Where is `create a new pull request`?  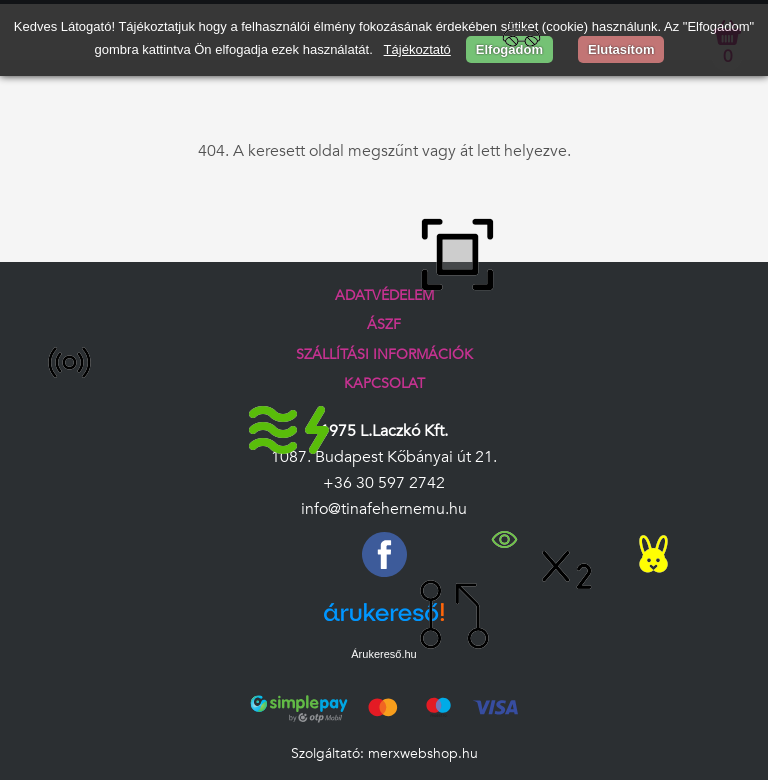
create a new pull request is located at coordinates (451, 614).